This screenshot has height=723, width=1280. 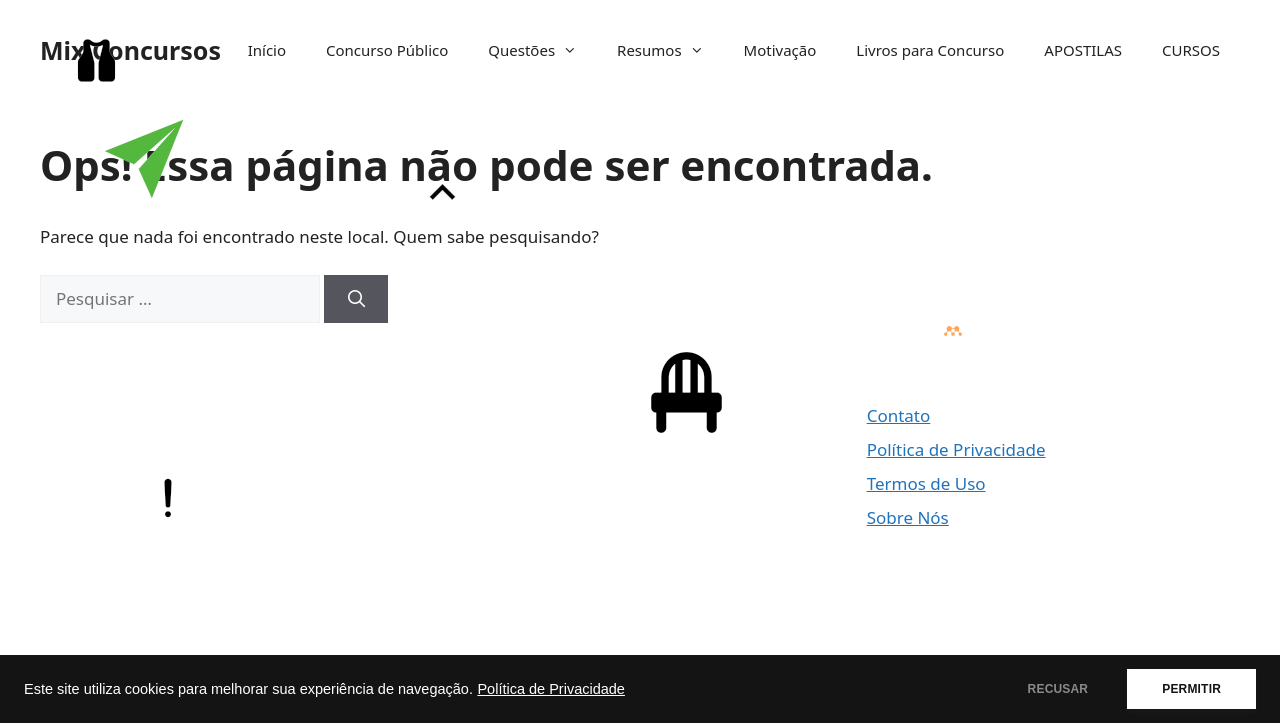 What do you see at coordinates (144, 159) in the screenshot?
I see `send a message` at bounding box center [144, 159].